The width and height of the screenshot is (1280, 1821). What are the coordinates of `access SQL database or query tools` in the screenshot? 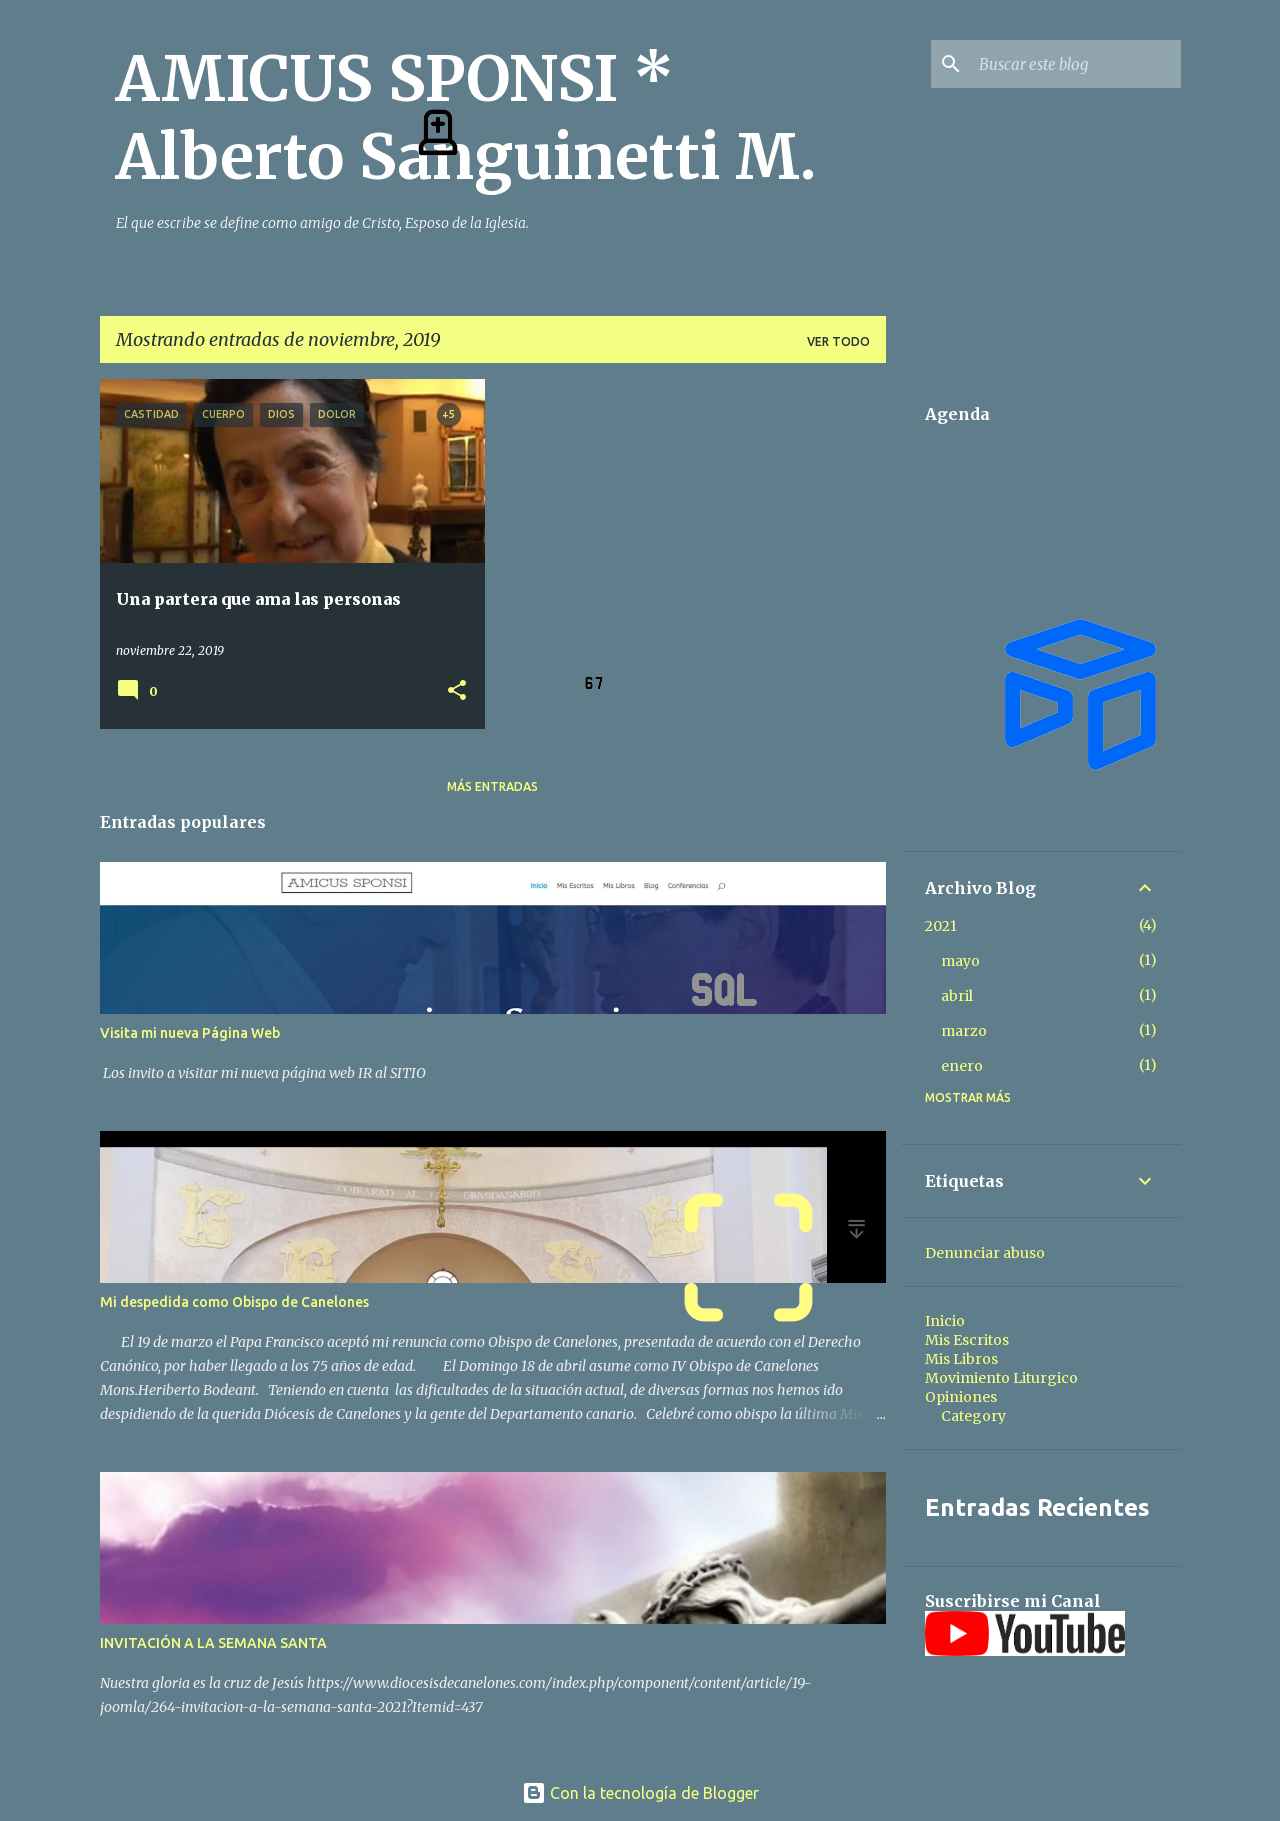 It's located at (724, 989).